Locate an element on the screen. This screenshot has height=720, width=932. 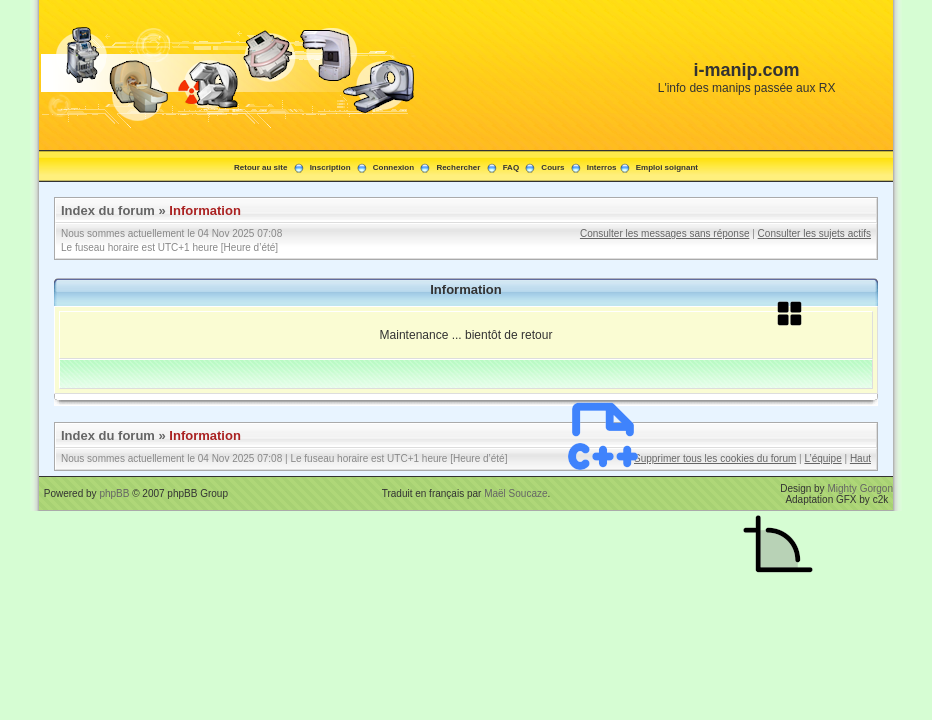
a C++ source code file is located at coordinates (603, 439).